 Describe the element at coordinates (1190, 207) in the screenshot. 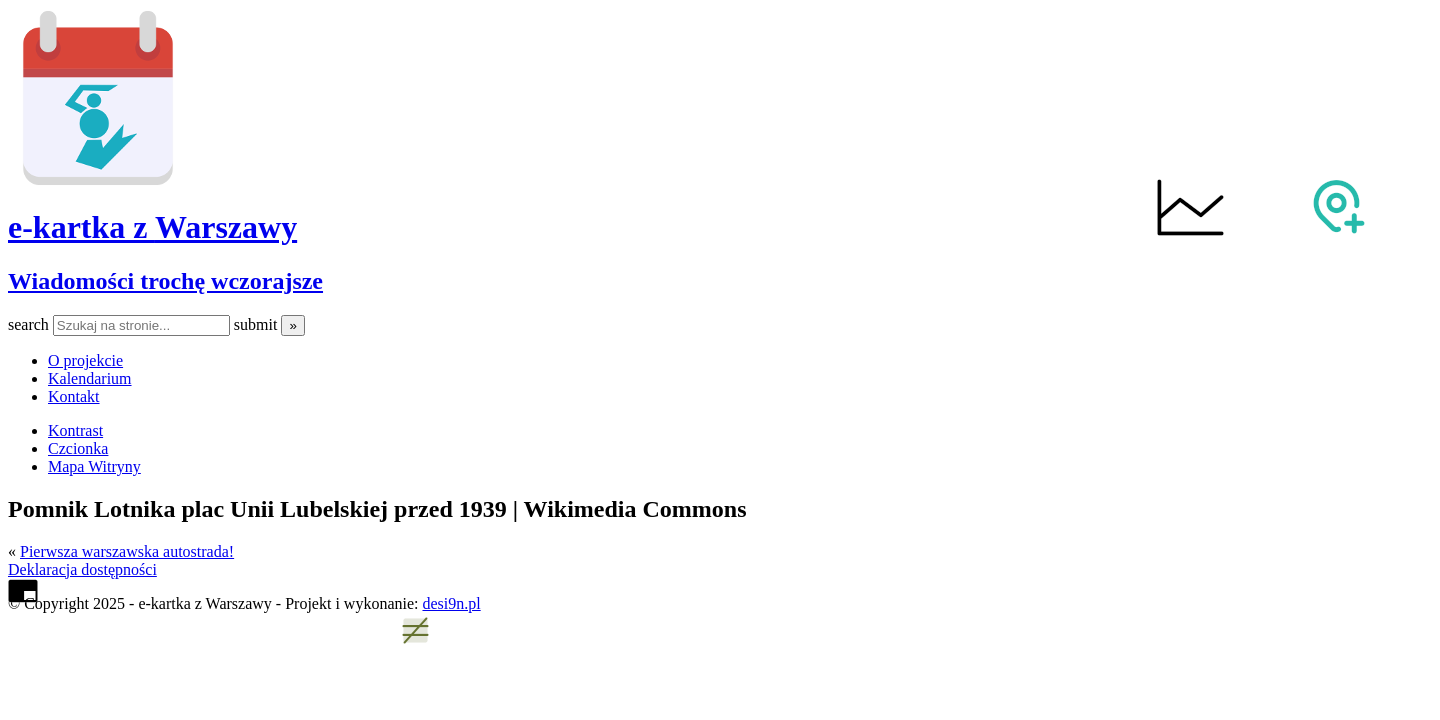

I see `view analytics or statistics` at that location.